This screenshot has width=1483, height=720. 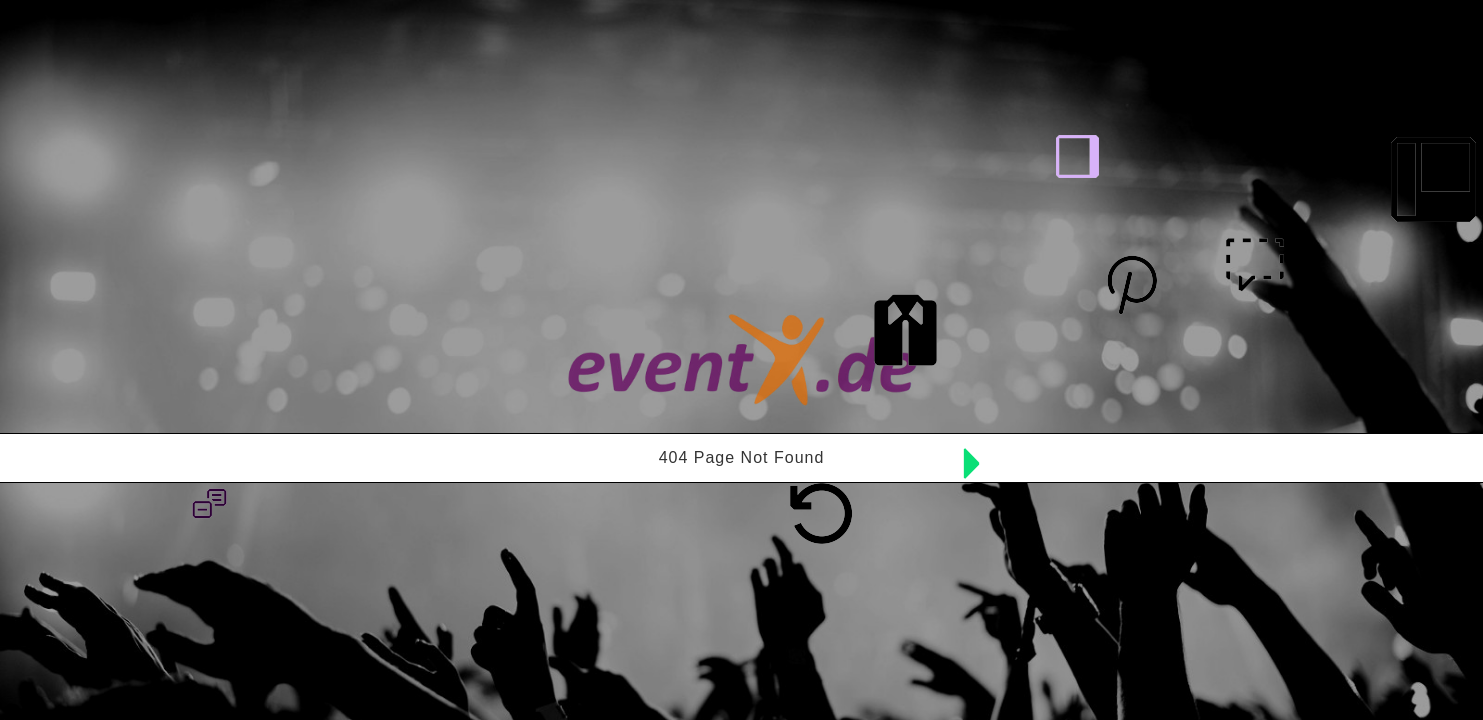 I want to click on play media or start playback, so click(x=971, y=463).